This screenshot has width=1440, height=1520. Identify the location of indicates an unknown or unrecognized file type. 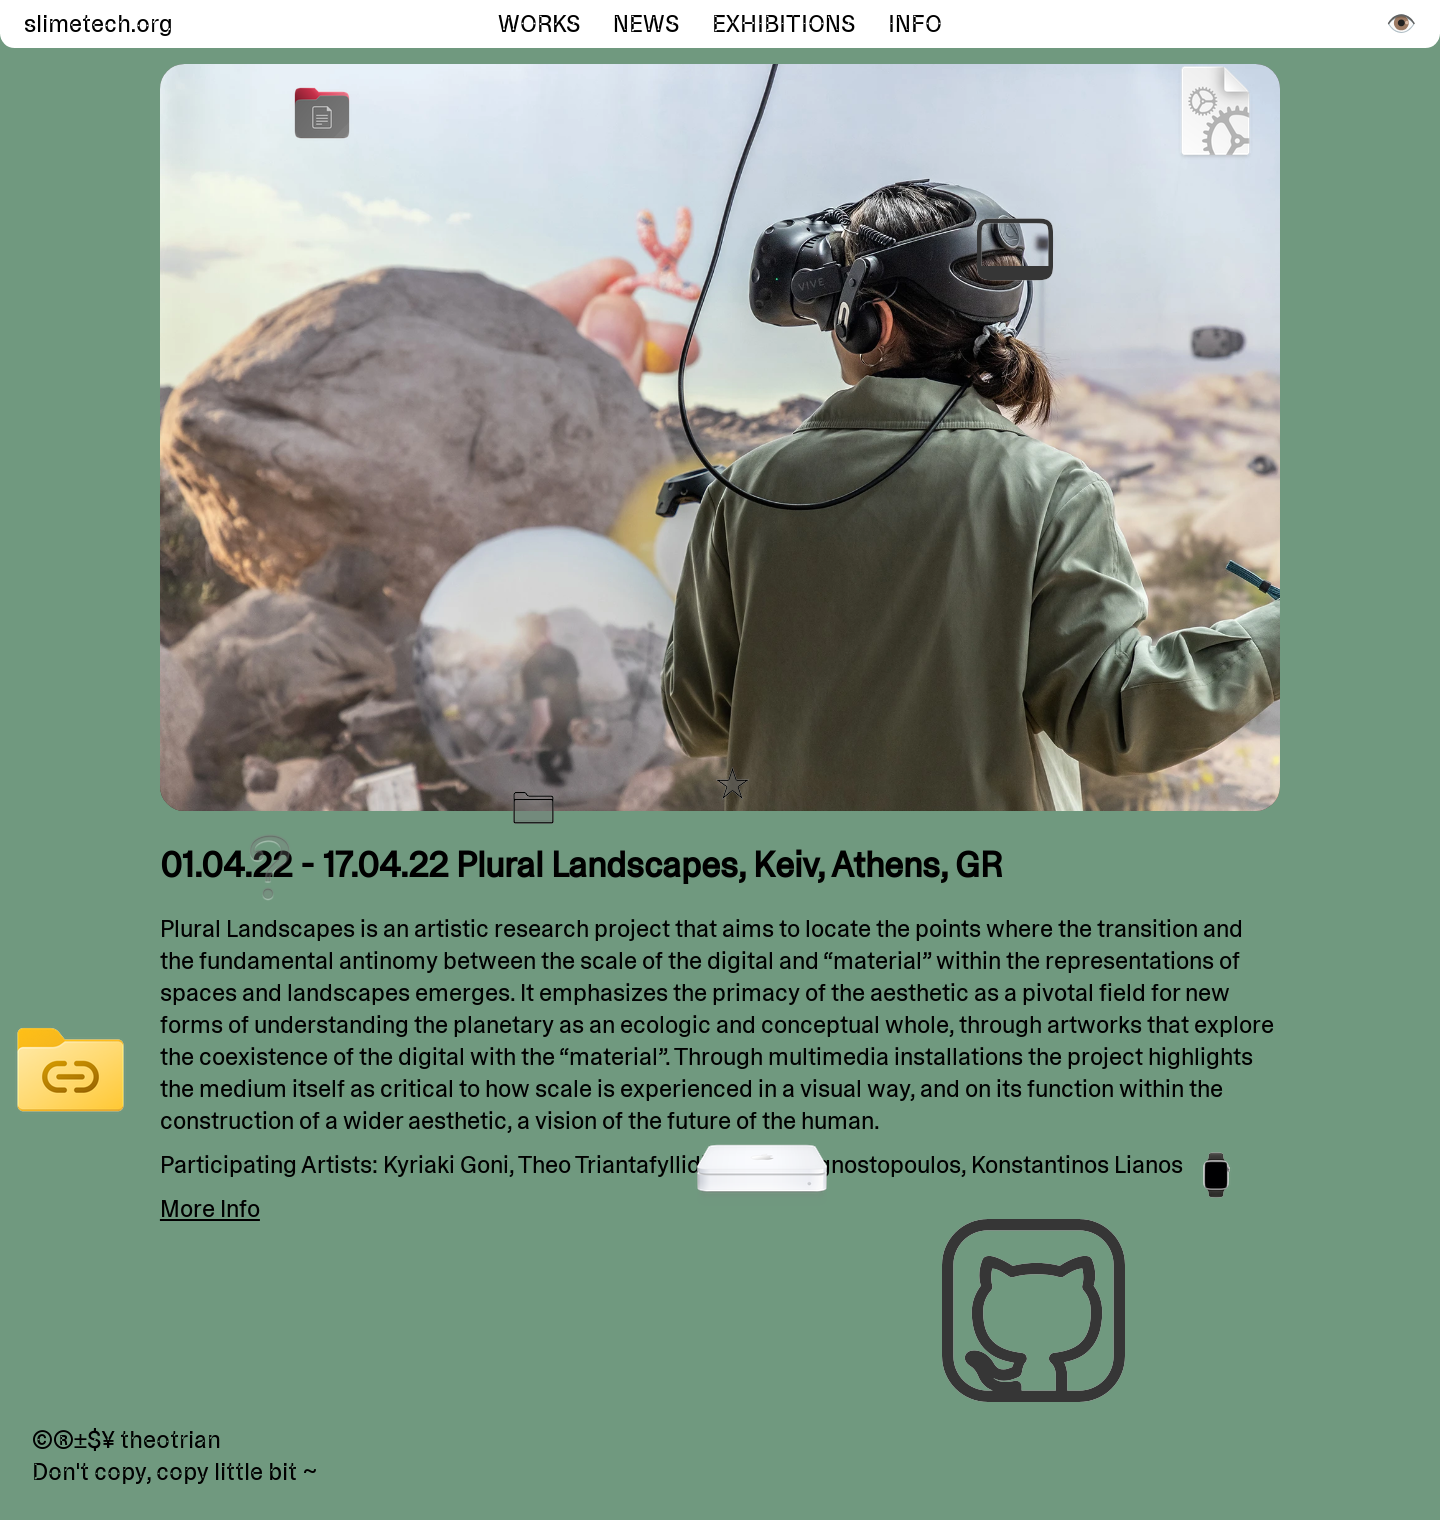
(270, 868).